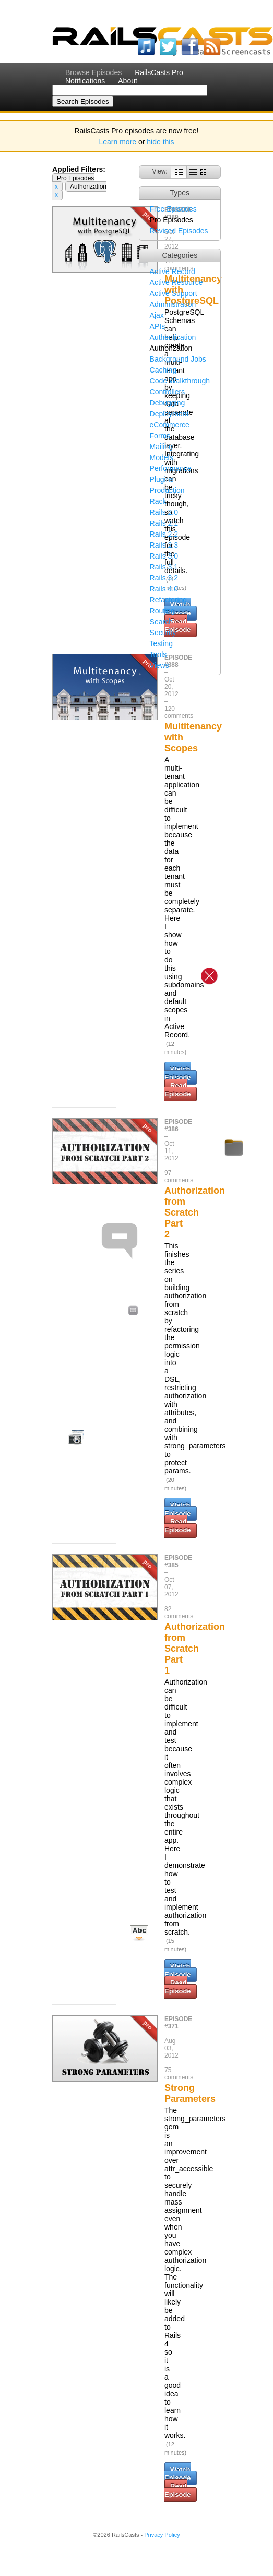 The image size is (273, 2576). I want to click on open keyboard settings and preferences, so click(133, 1310).